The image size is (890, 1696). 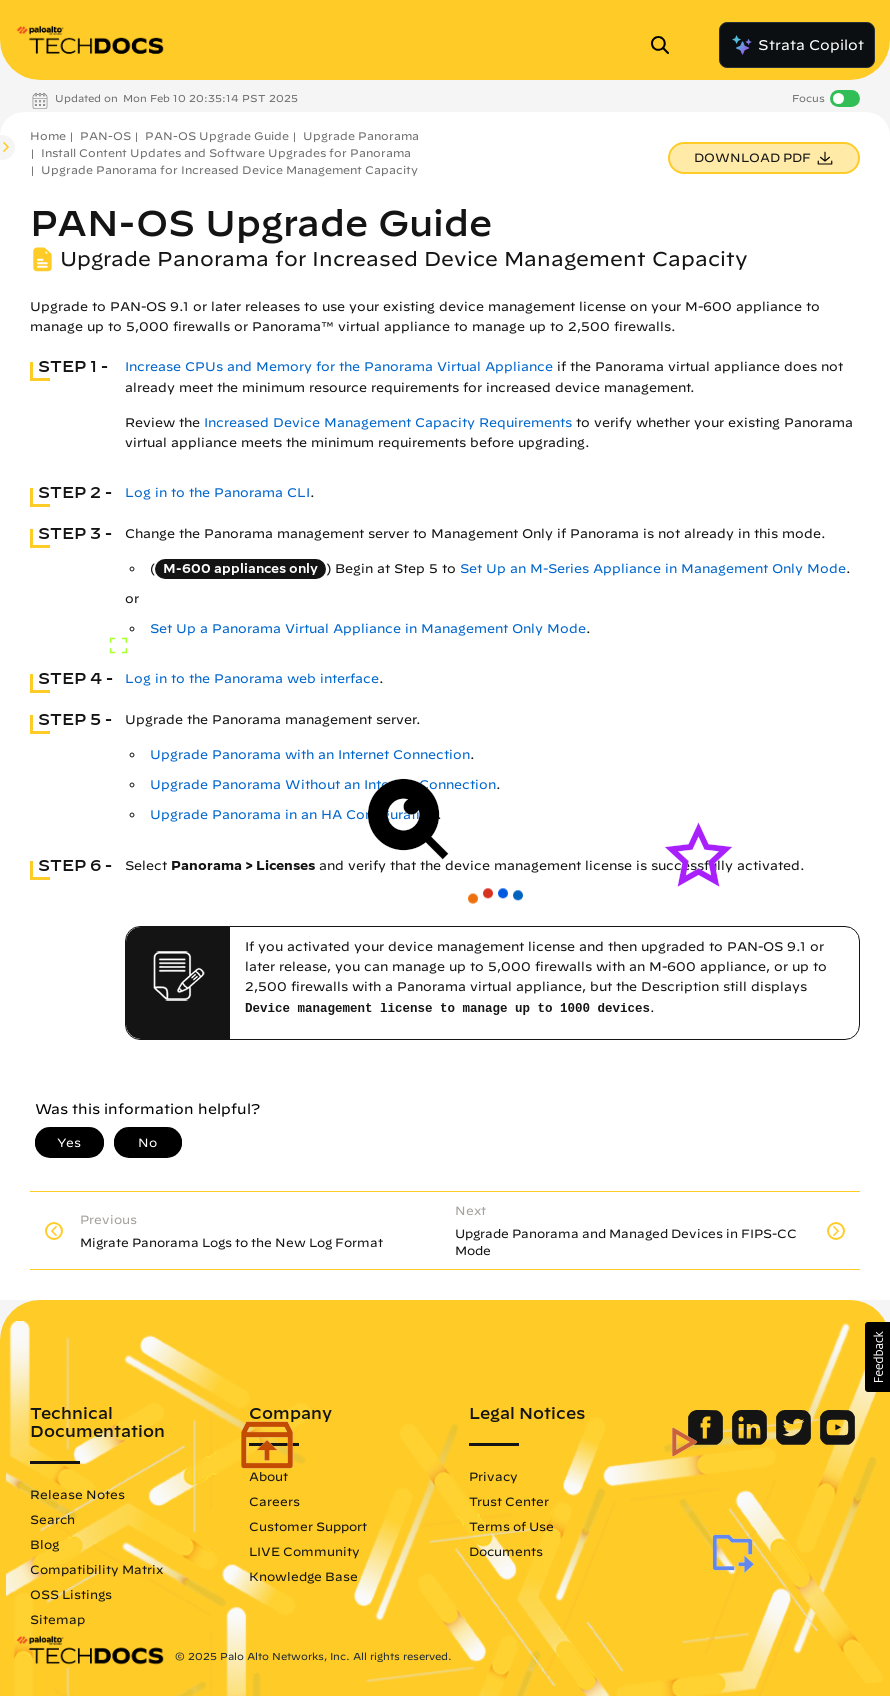 I want to click on add item to favorites, so click(x=698, y=856).